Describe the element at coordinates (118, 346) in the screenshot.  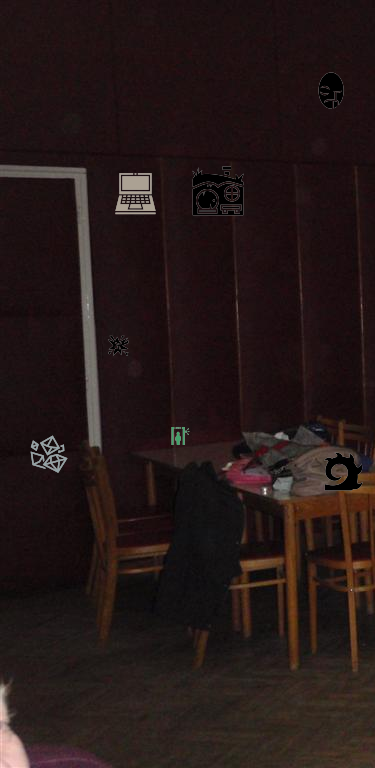
I see `trigger an explosion or blast effect` at that location.